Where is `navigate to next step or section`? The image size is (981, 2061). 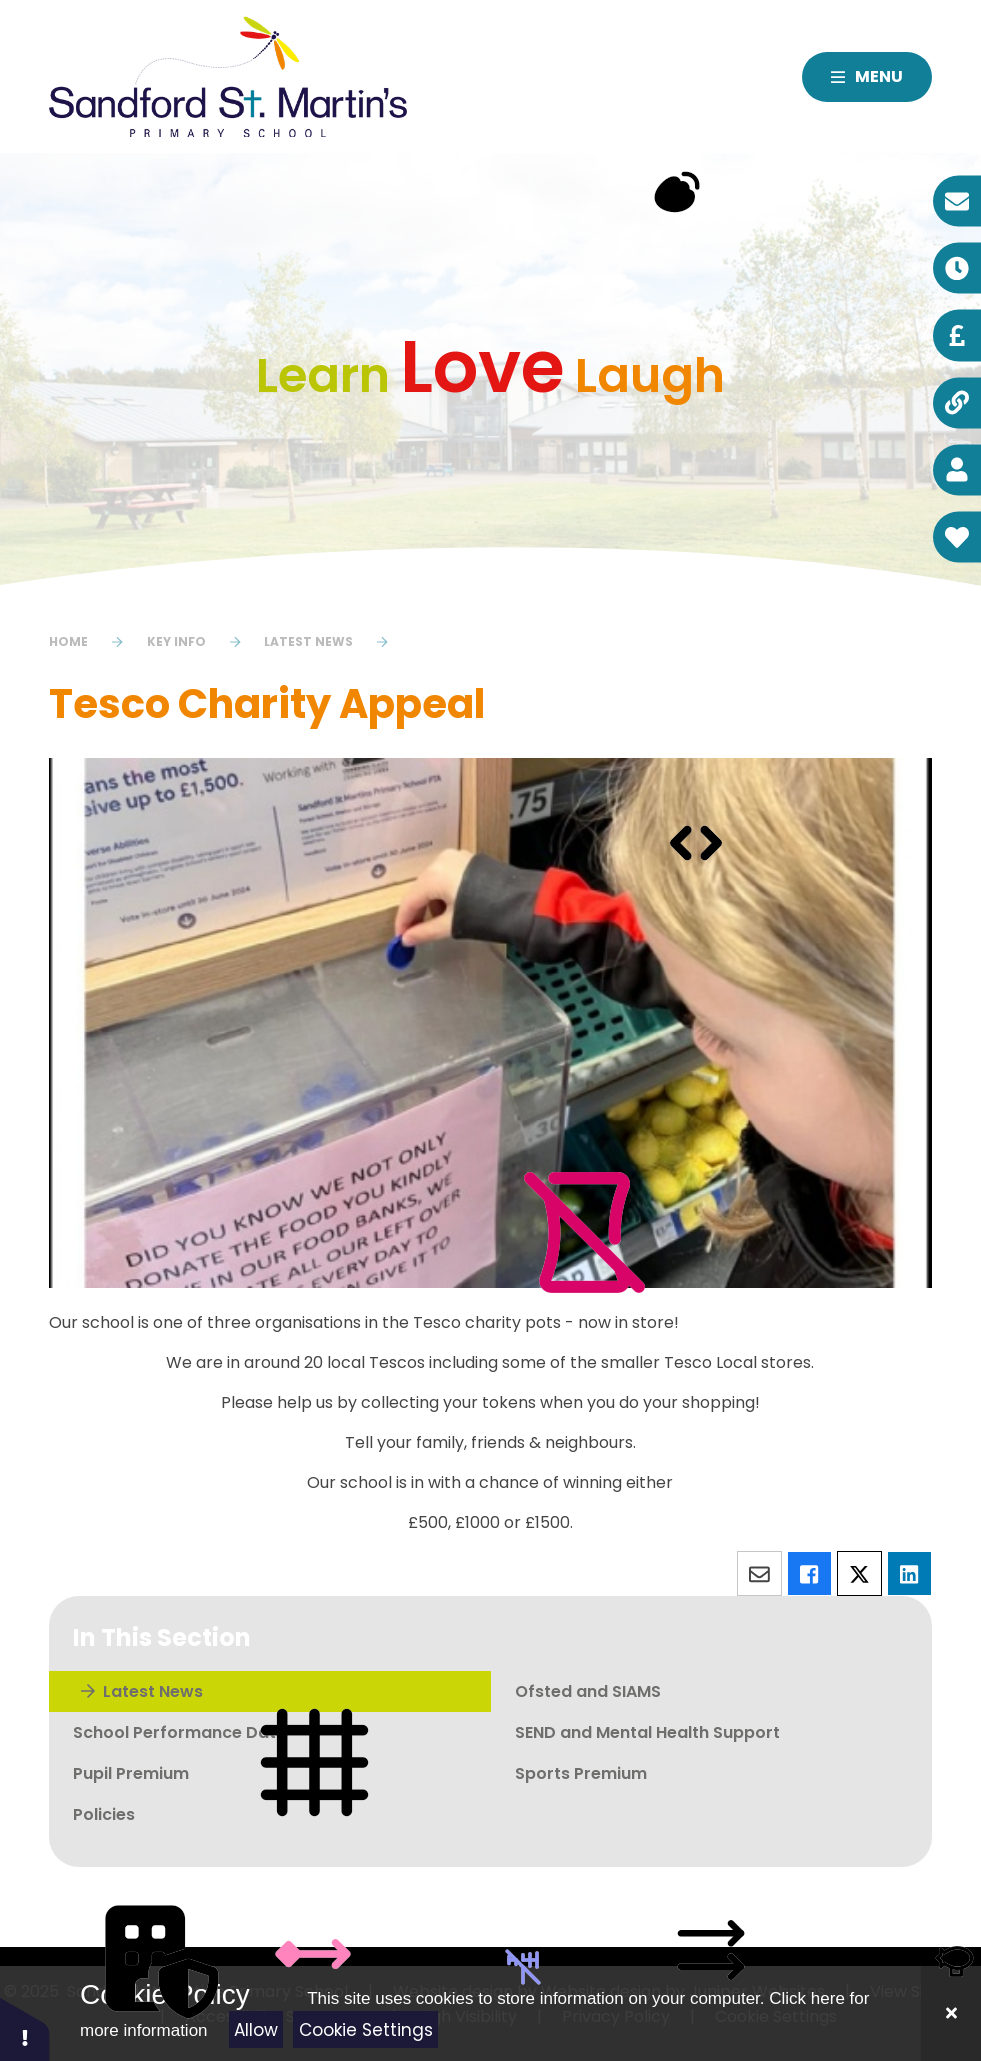 navigate to next step or section is located at coordinates (313, 1954).